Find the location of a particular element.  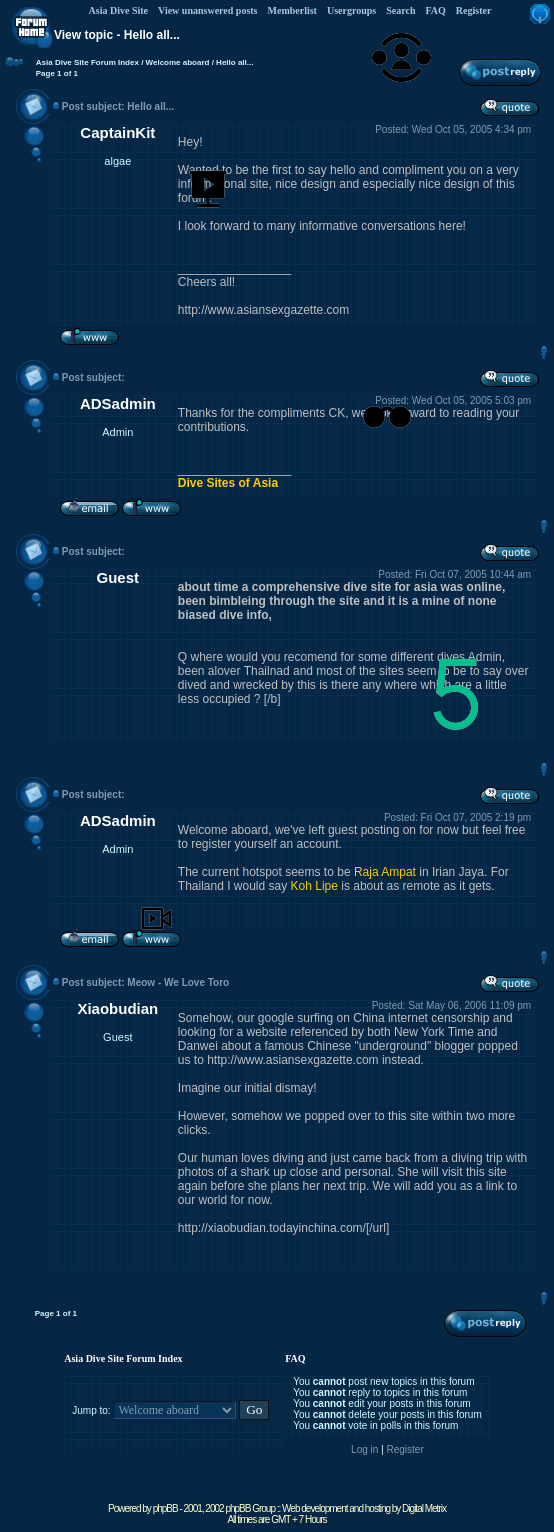

enable reading mode is located at coordinates (387, 417).